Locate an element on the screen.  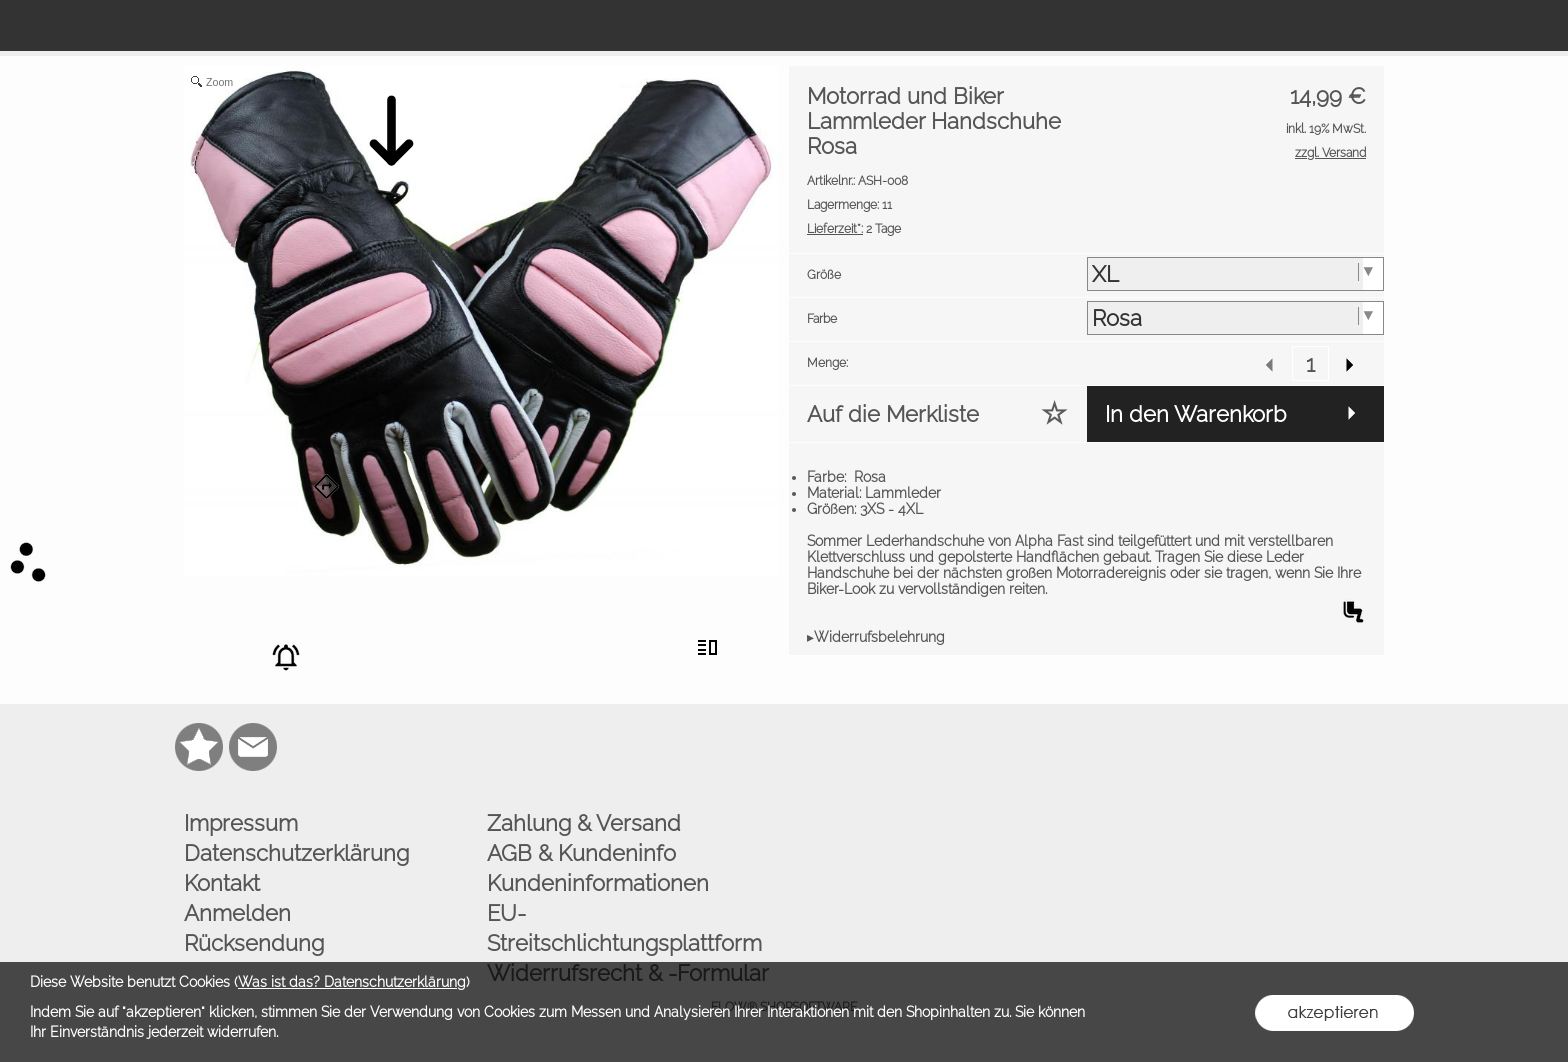
scroll down or view more content below is located at coordinates (391, 130).